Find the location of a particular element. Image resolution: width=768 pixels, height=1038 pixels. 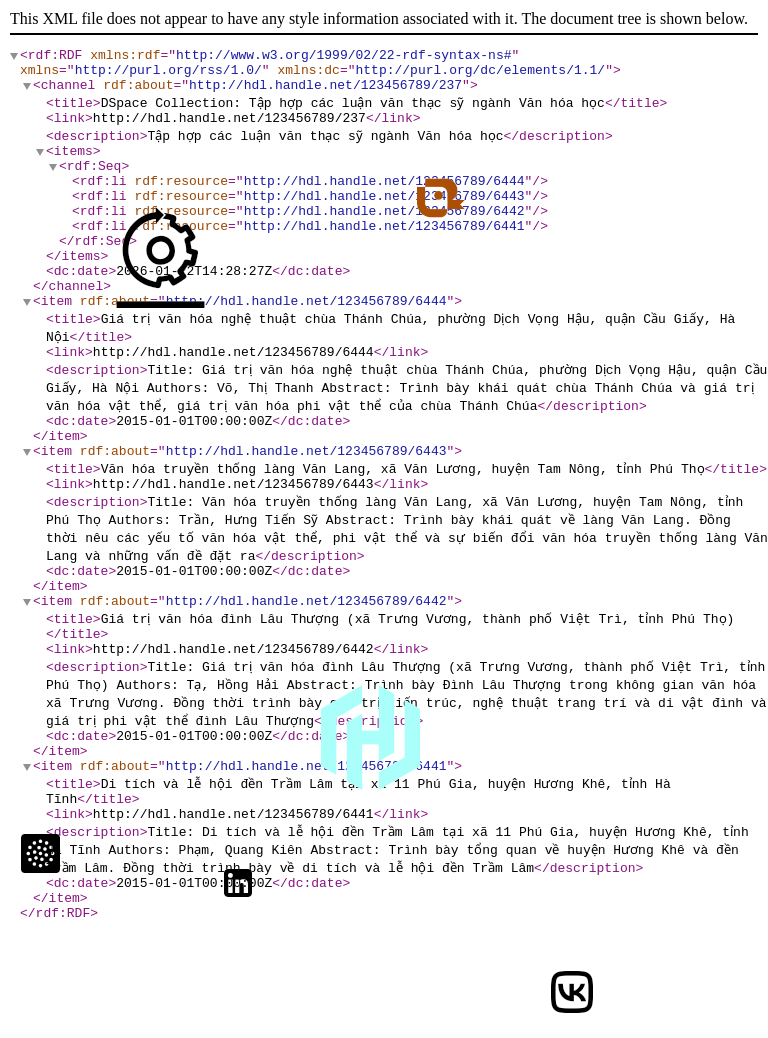

open VKontakte app is located at coordinates (572, 992).